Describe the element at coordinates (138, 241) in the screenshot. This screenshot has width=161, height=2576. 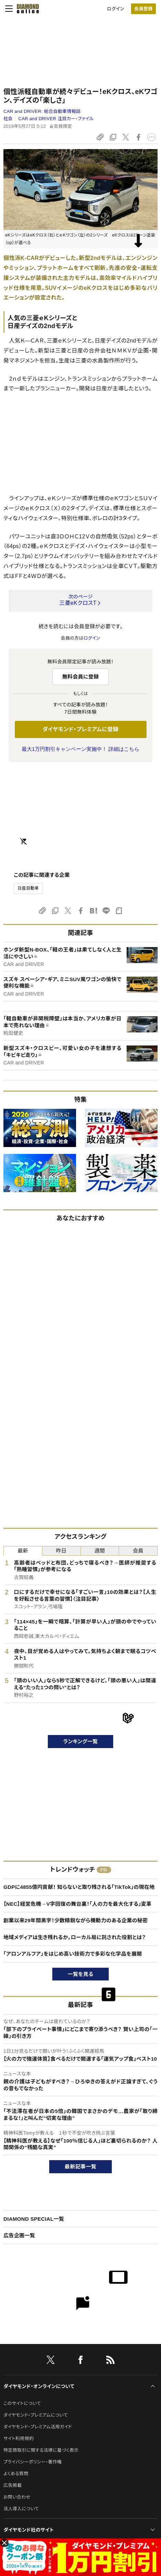
I see `scroll down to see more content` at that location.